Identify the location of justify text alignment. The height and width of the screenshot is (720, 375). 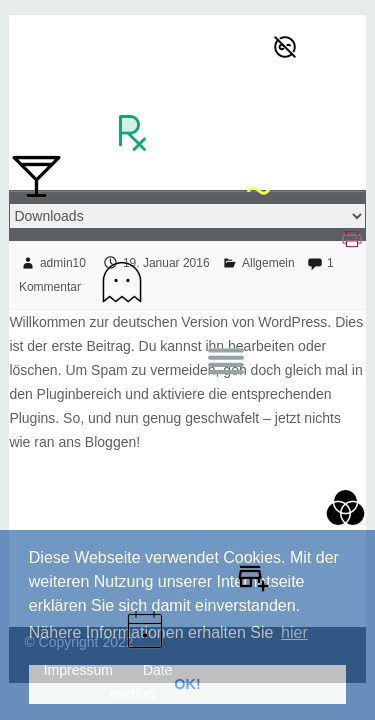
(226, 362).